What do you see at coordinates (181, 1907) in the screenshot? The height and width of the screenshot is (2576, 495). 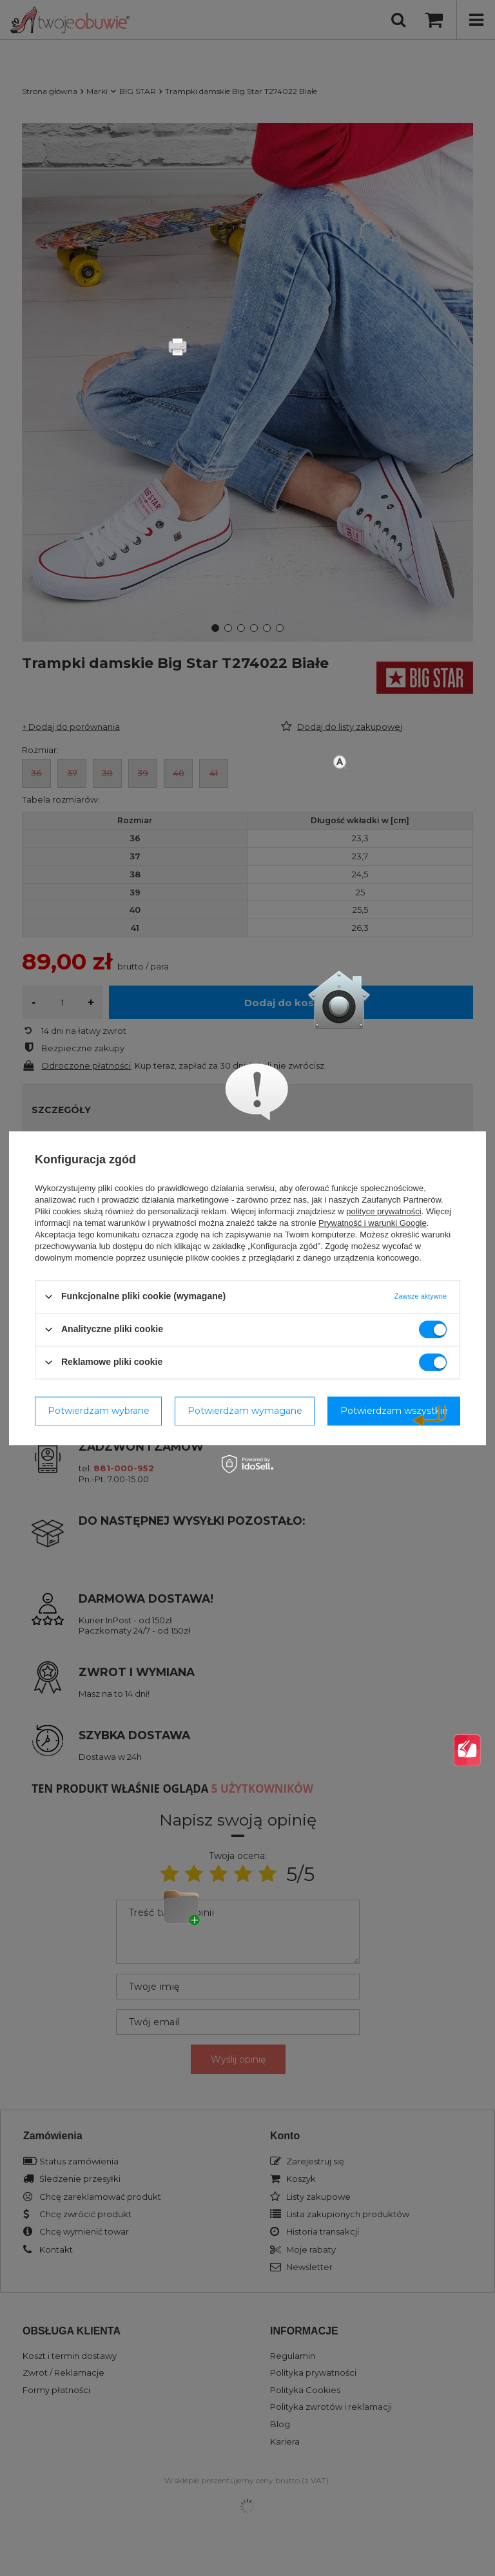 I see `create a new folder` at bounding box center [181, 1907].